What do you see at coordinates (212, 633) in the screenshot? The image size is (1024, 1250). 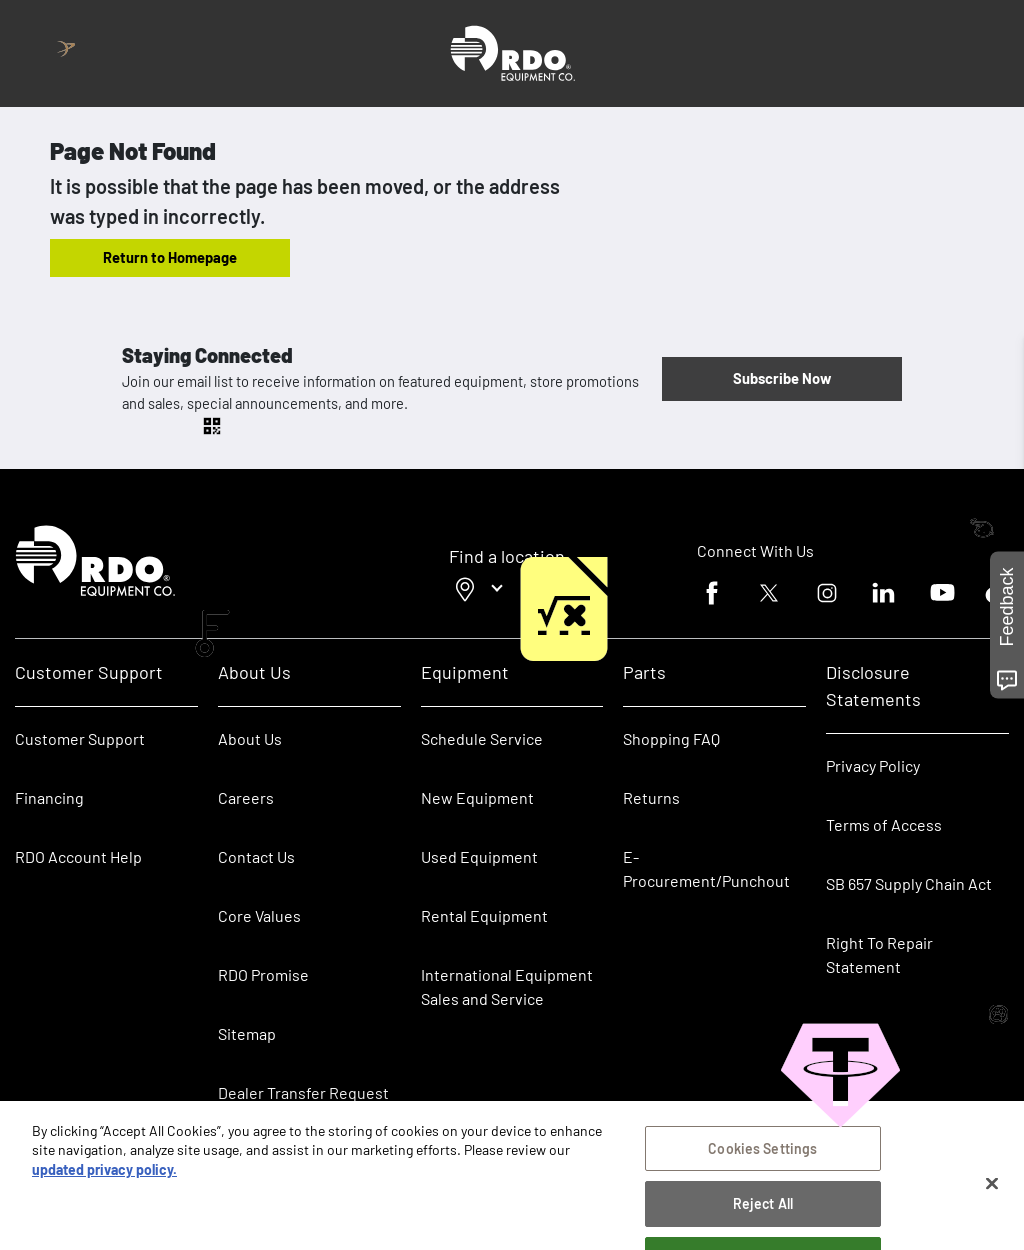 I see `open Electron Fiddle app` at bounding box center [212, 633].